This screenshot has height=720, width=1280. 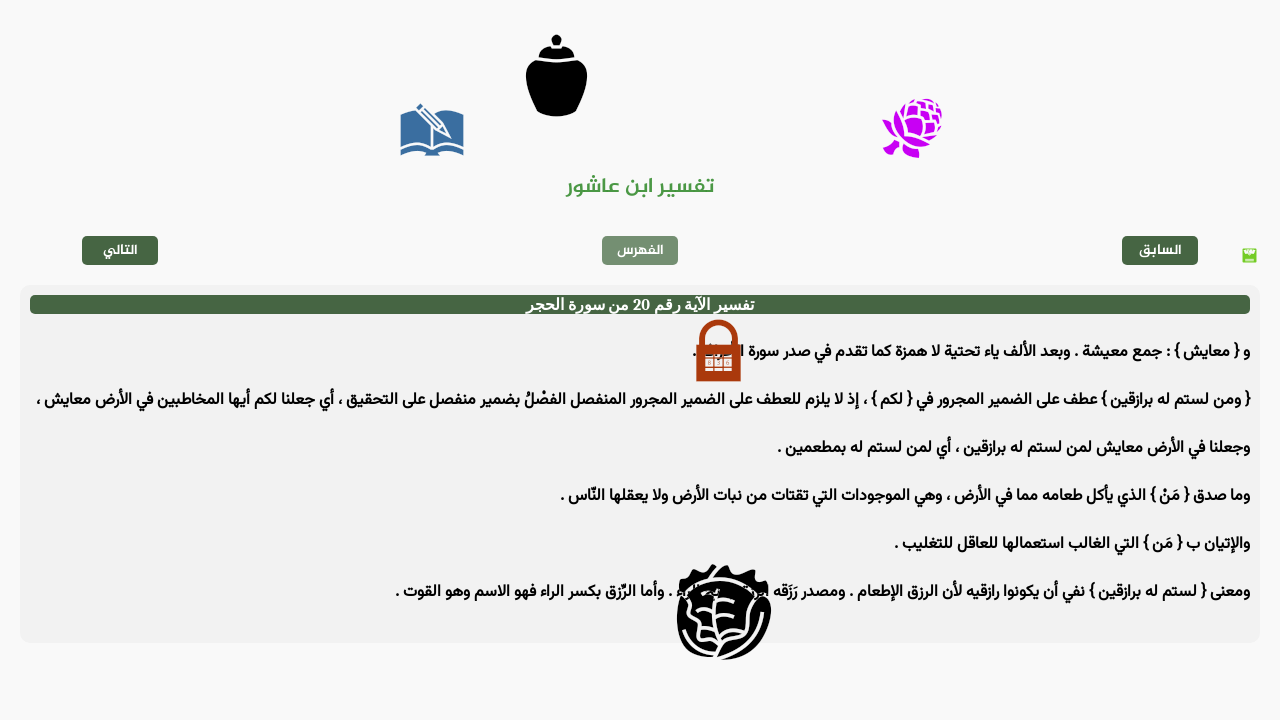 What do you see at coordinates (432, 133) in the screenshot?
I see `add a new entry to the archive` at bounding box center [432, 133].